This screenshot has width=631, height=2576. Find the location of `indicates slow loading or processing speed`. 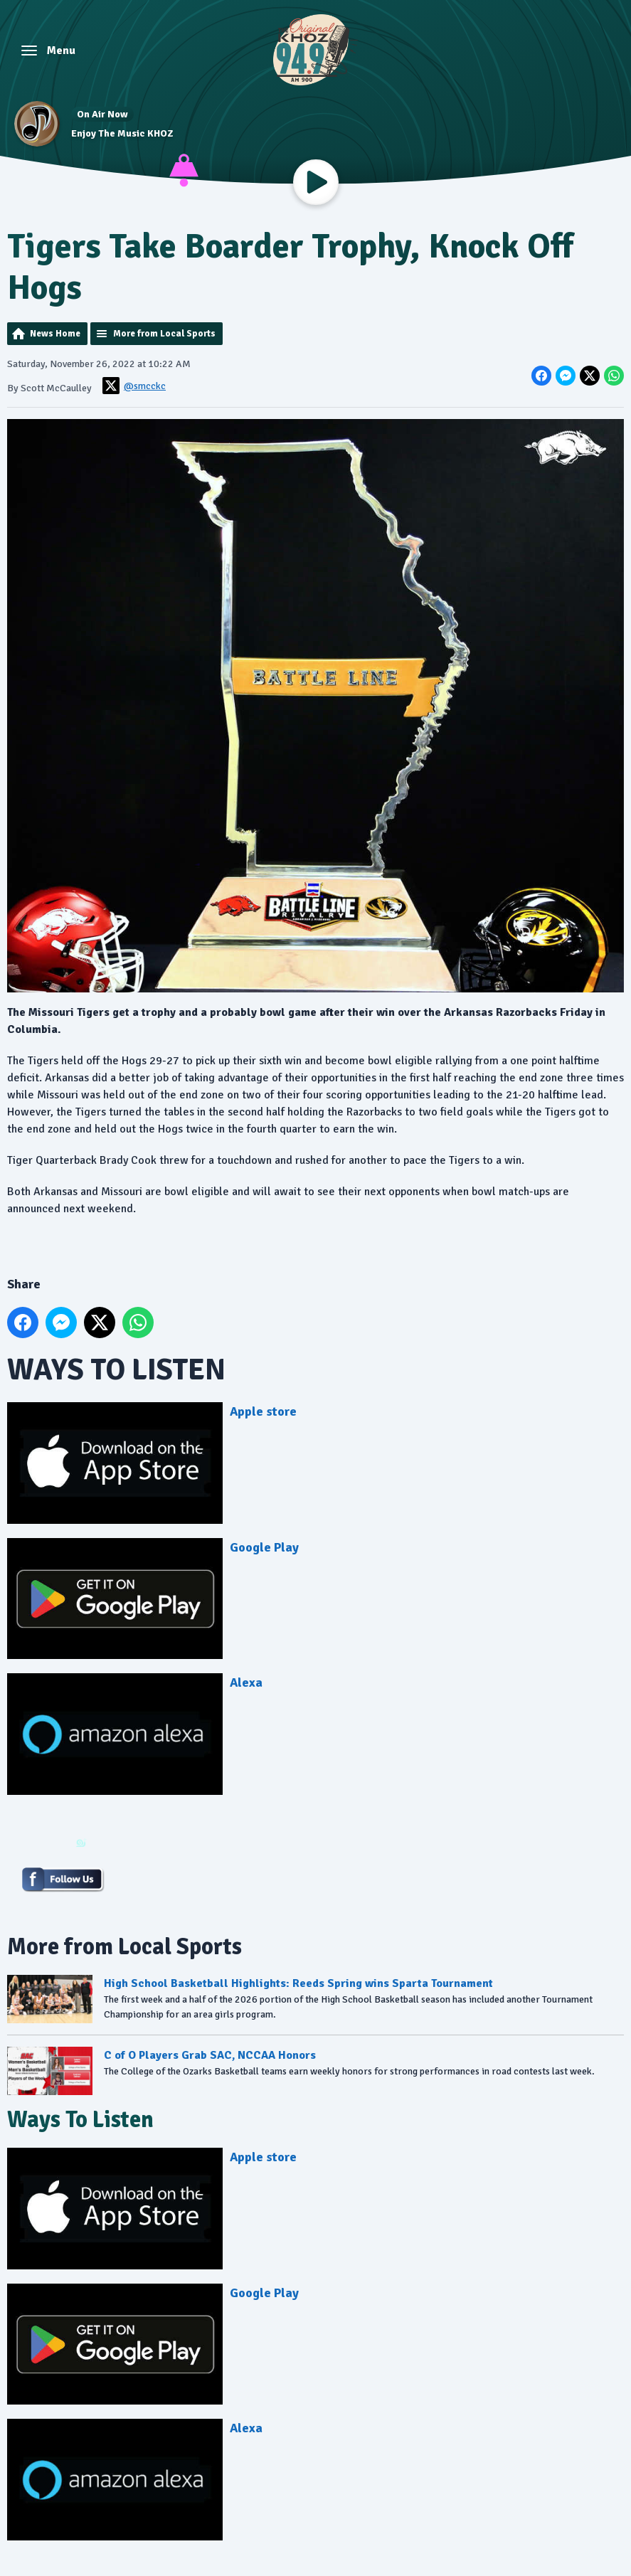

indicates slow loading or processing speed is located at coordinates (81, 1843).